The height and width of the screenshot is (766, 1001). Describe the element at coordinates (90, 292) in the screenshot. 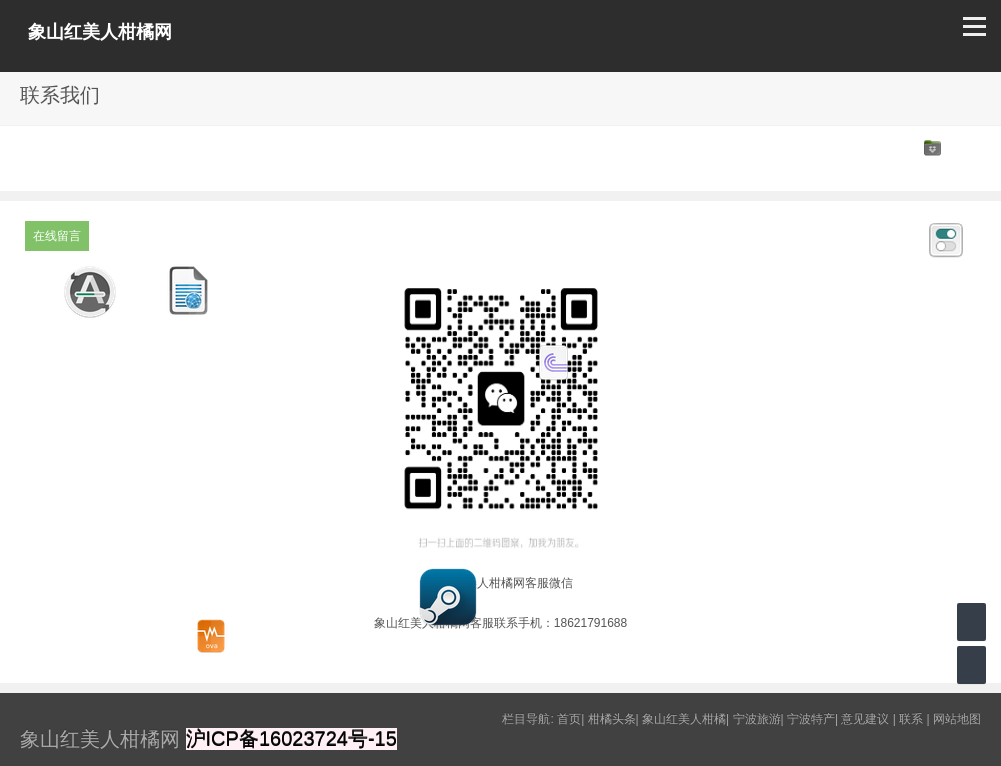

I see `check for available software updates` at that location.